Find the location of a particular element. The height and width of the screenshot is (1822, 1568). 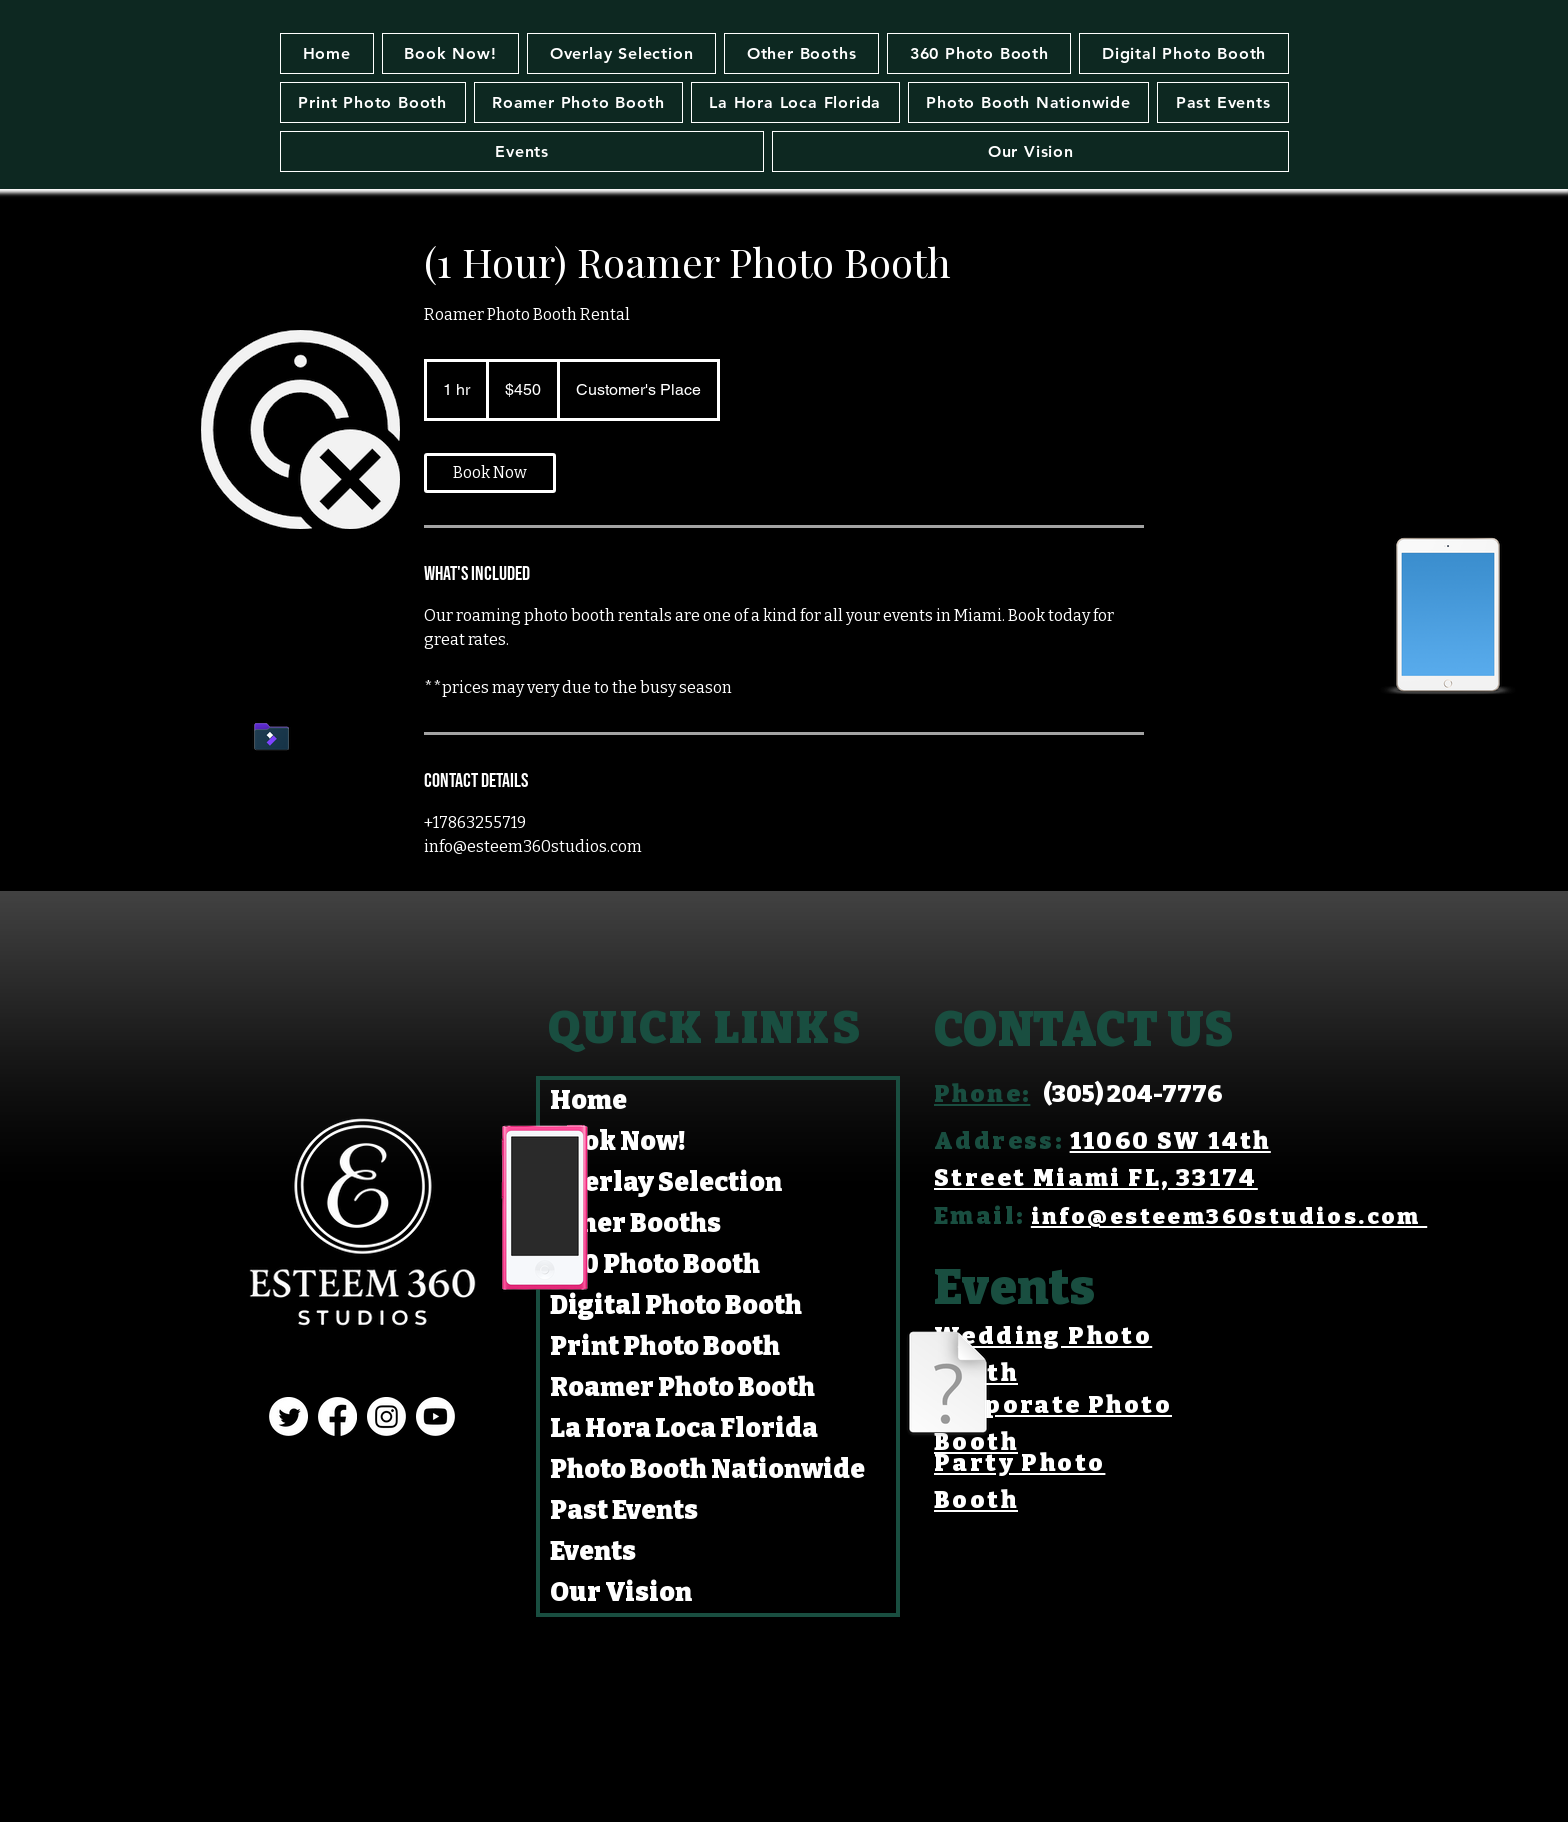

camera is currently disabled or blocked is located at coordinates (300, 429).